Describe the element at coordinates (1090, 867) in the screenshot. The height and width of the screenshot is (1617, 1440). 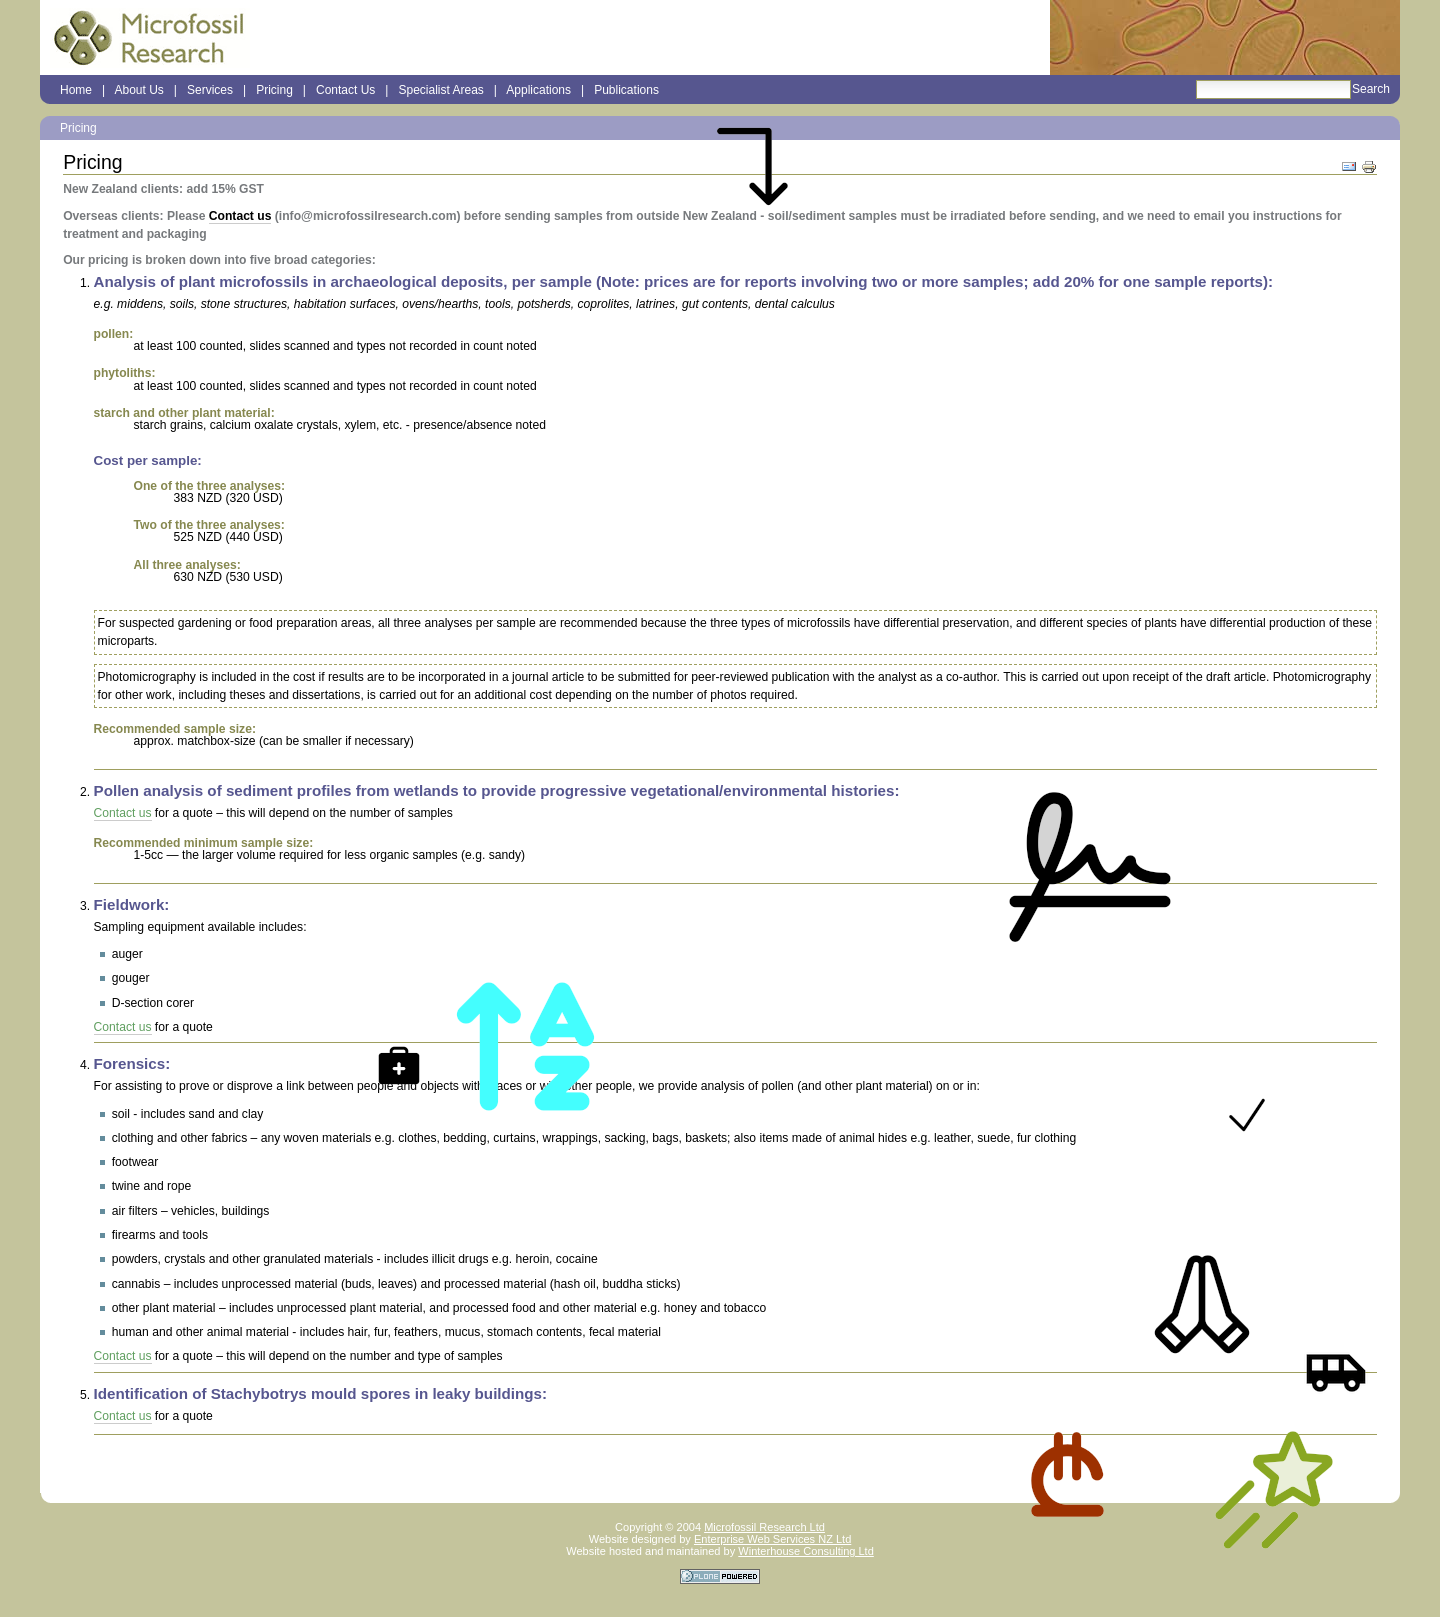
I see `add your signature to a document` at that location.